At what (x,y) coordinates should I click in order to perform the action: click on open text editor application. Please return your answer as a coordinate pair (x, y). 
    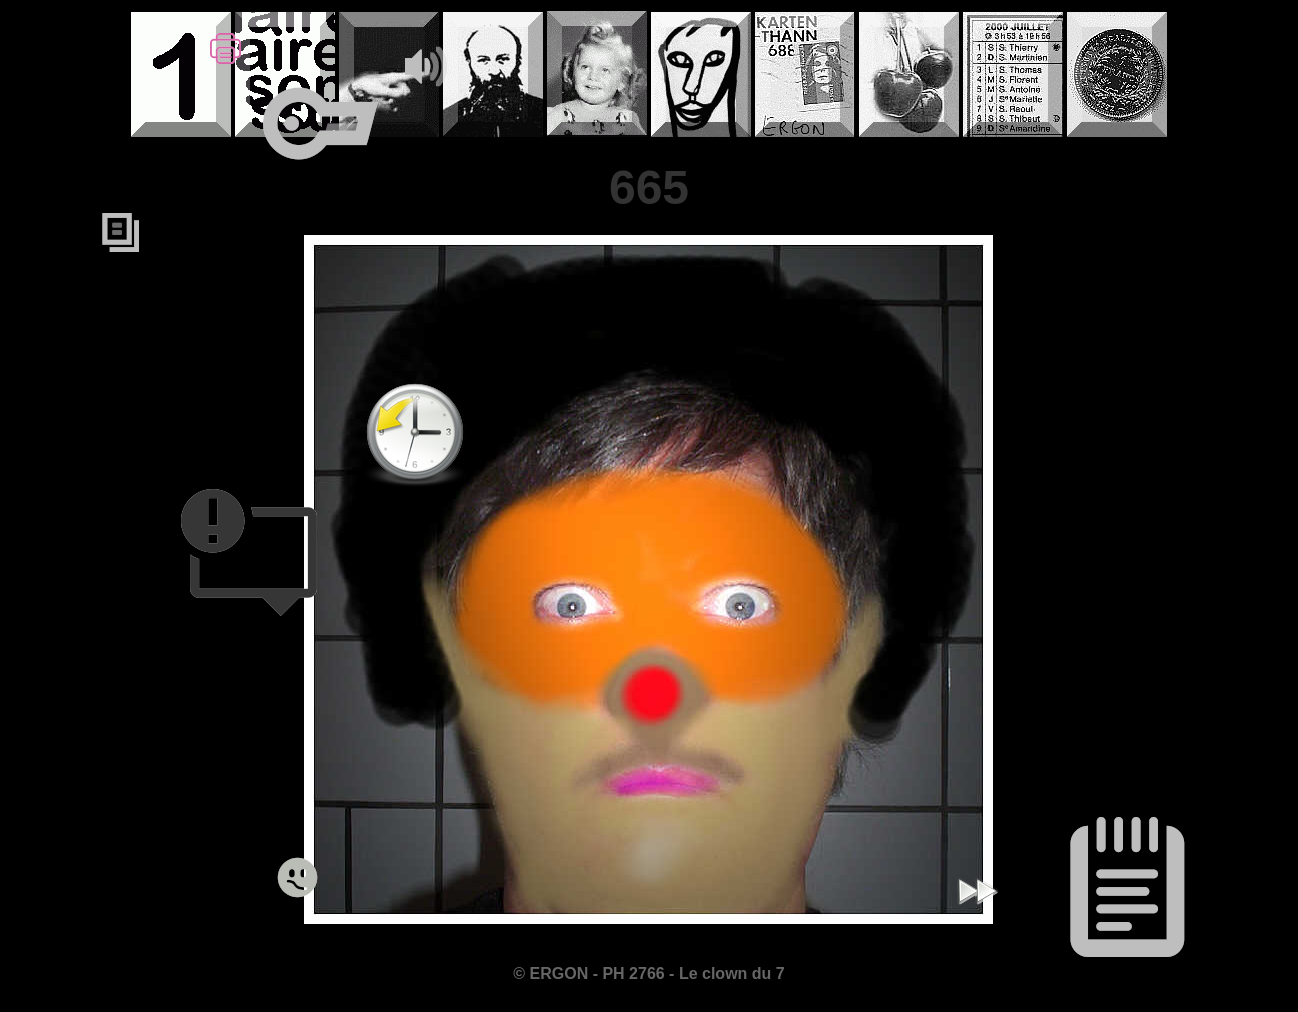
    Looking at the image, I should click on (1123, 887).